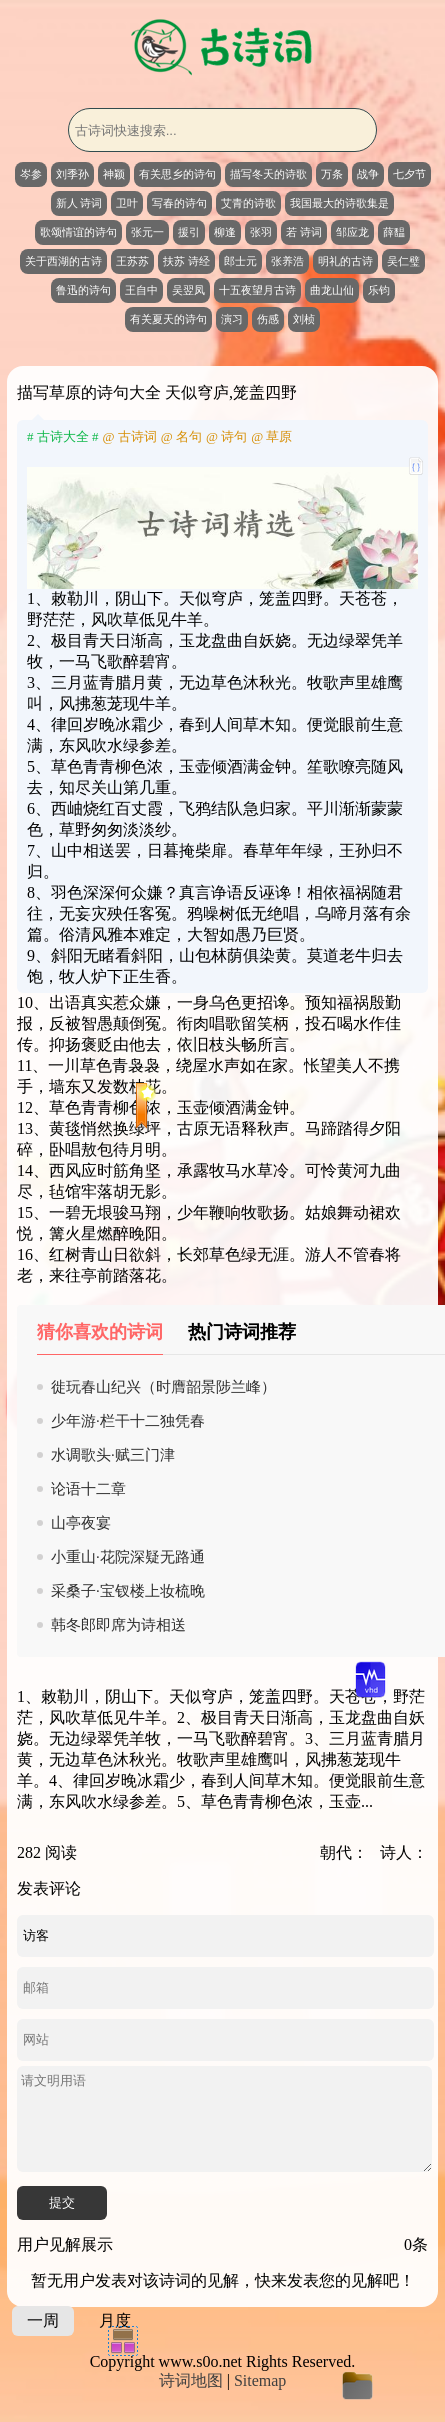 Image resolution: width=445 pixels, height=2422 pixels. What do you see at coordinates (123, 2341) in the screenshot?
I see `select all items in the current view` at bounding box center [123, 2341].